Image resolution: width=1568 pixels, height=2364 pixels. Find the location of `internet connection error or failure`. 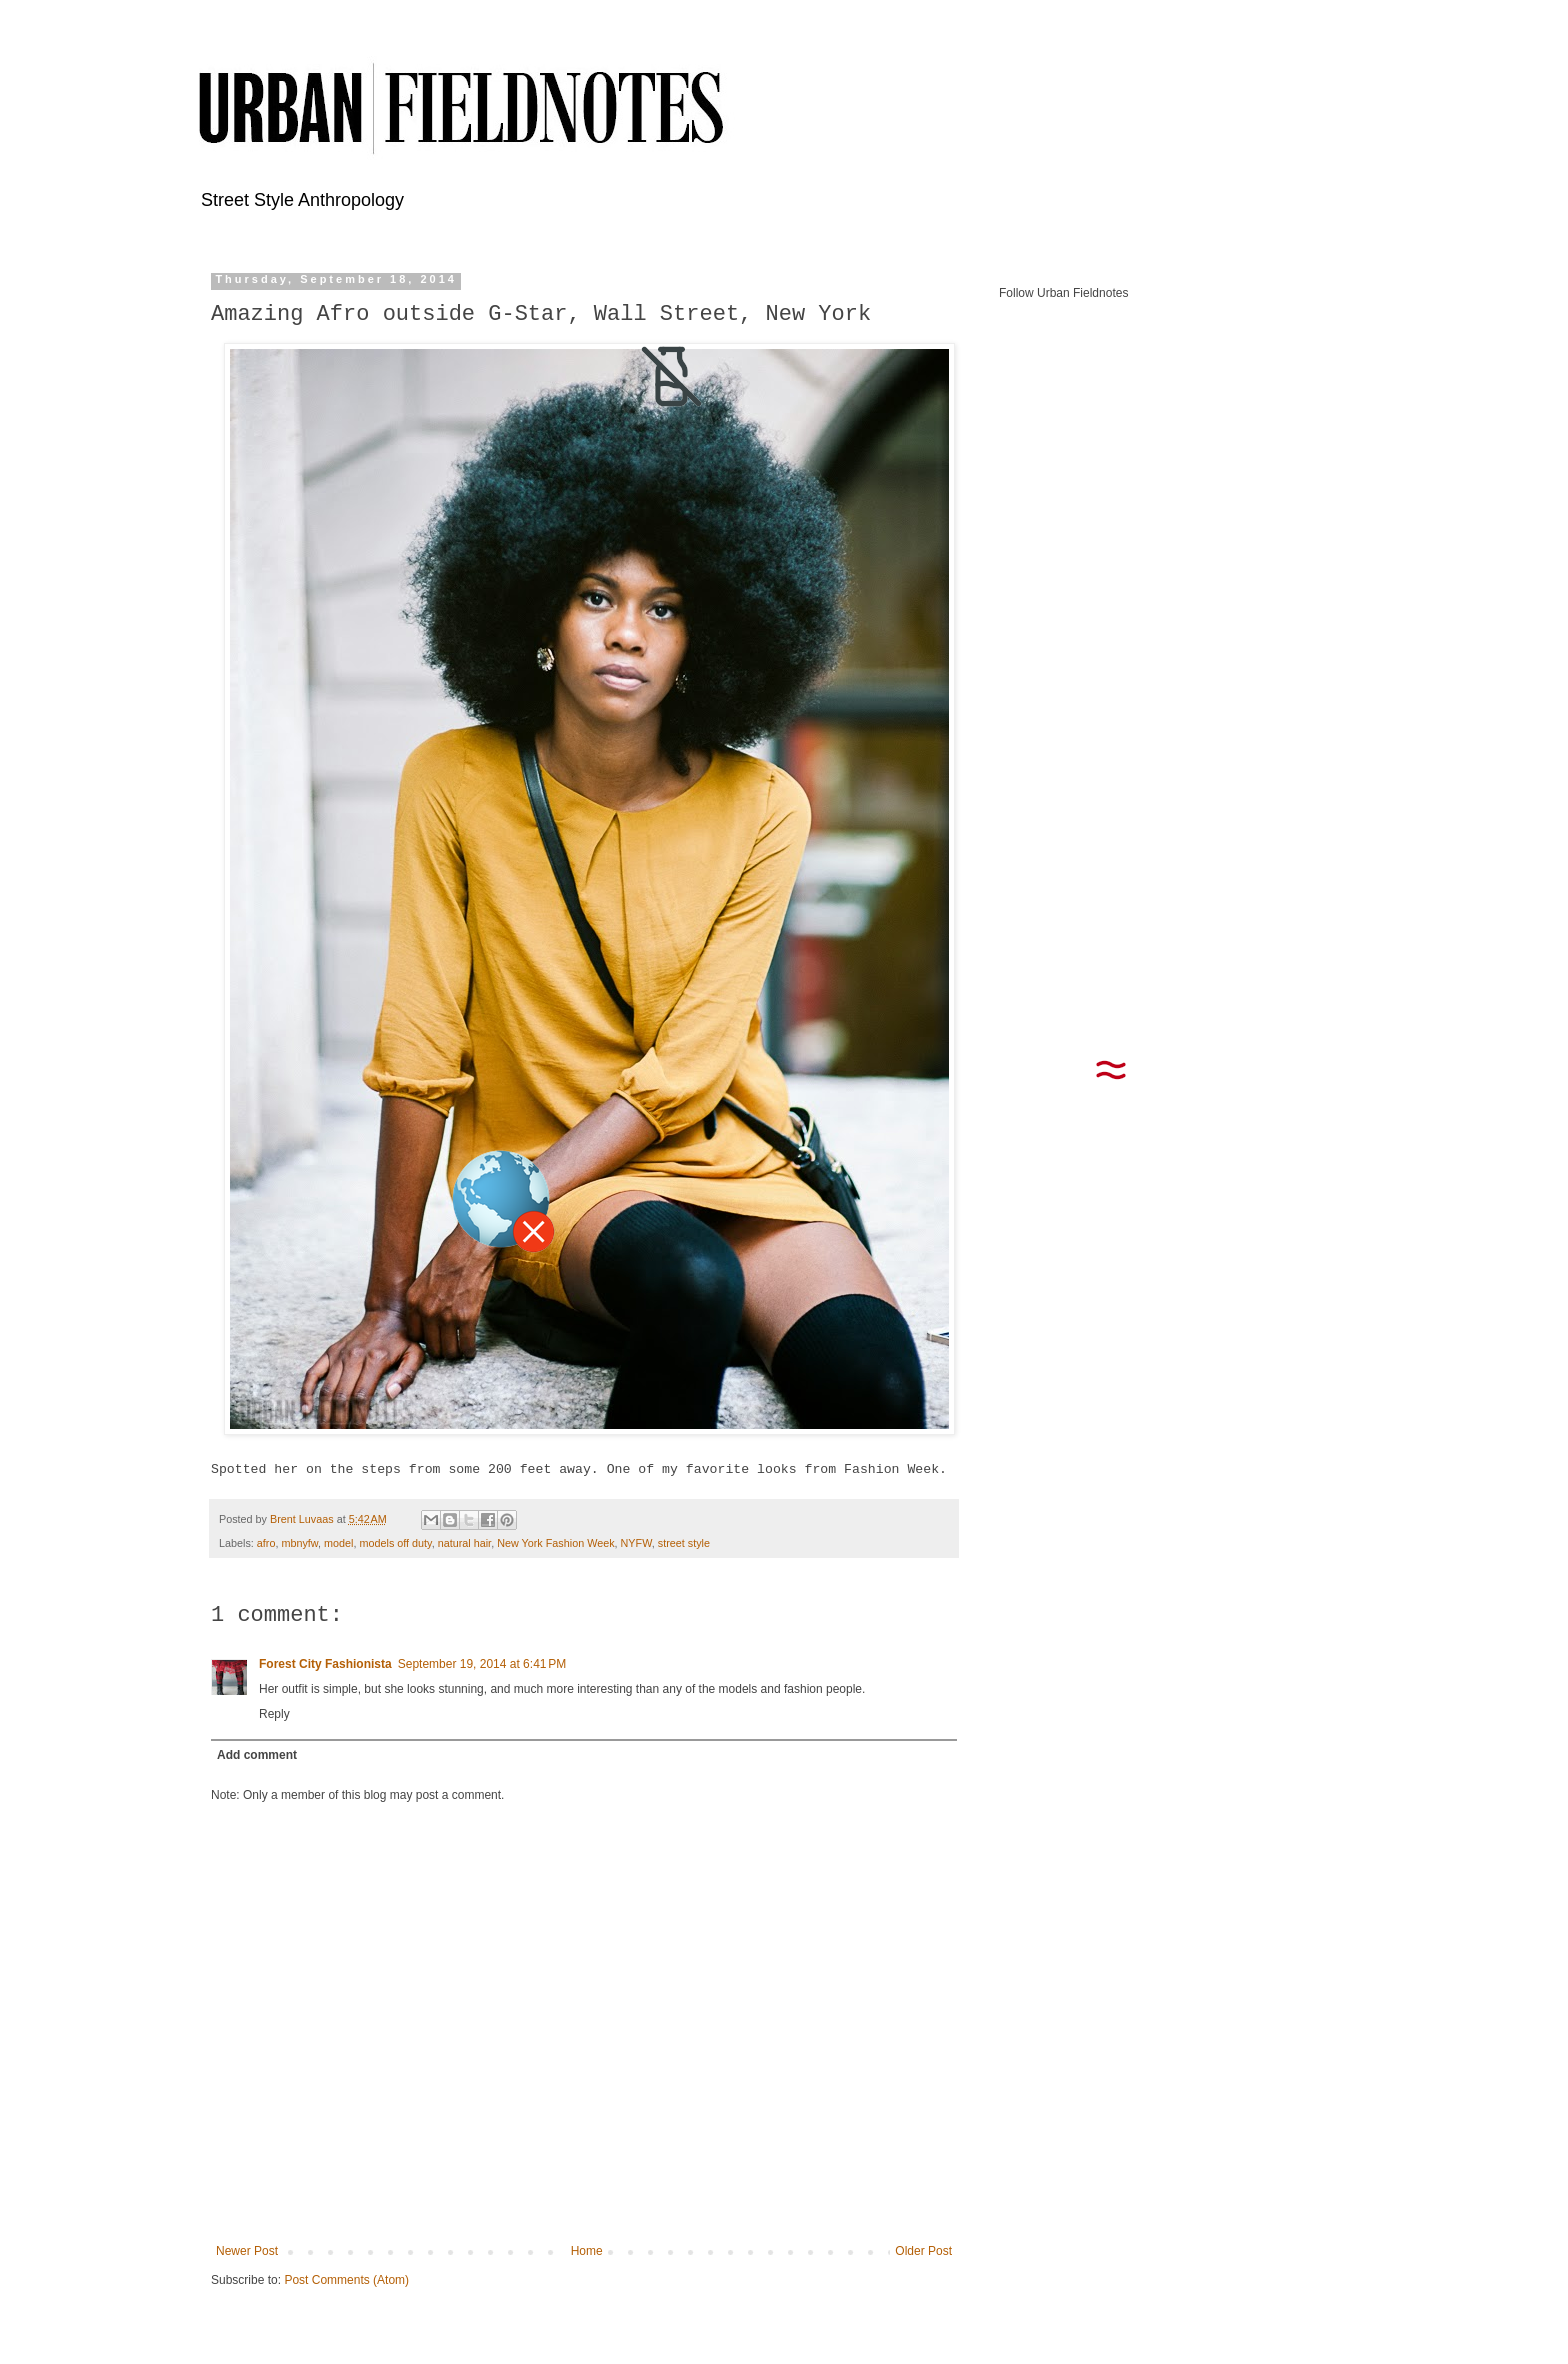

internet connection error or failure is located at coordinates (501, 1199).